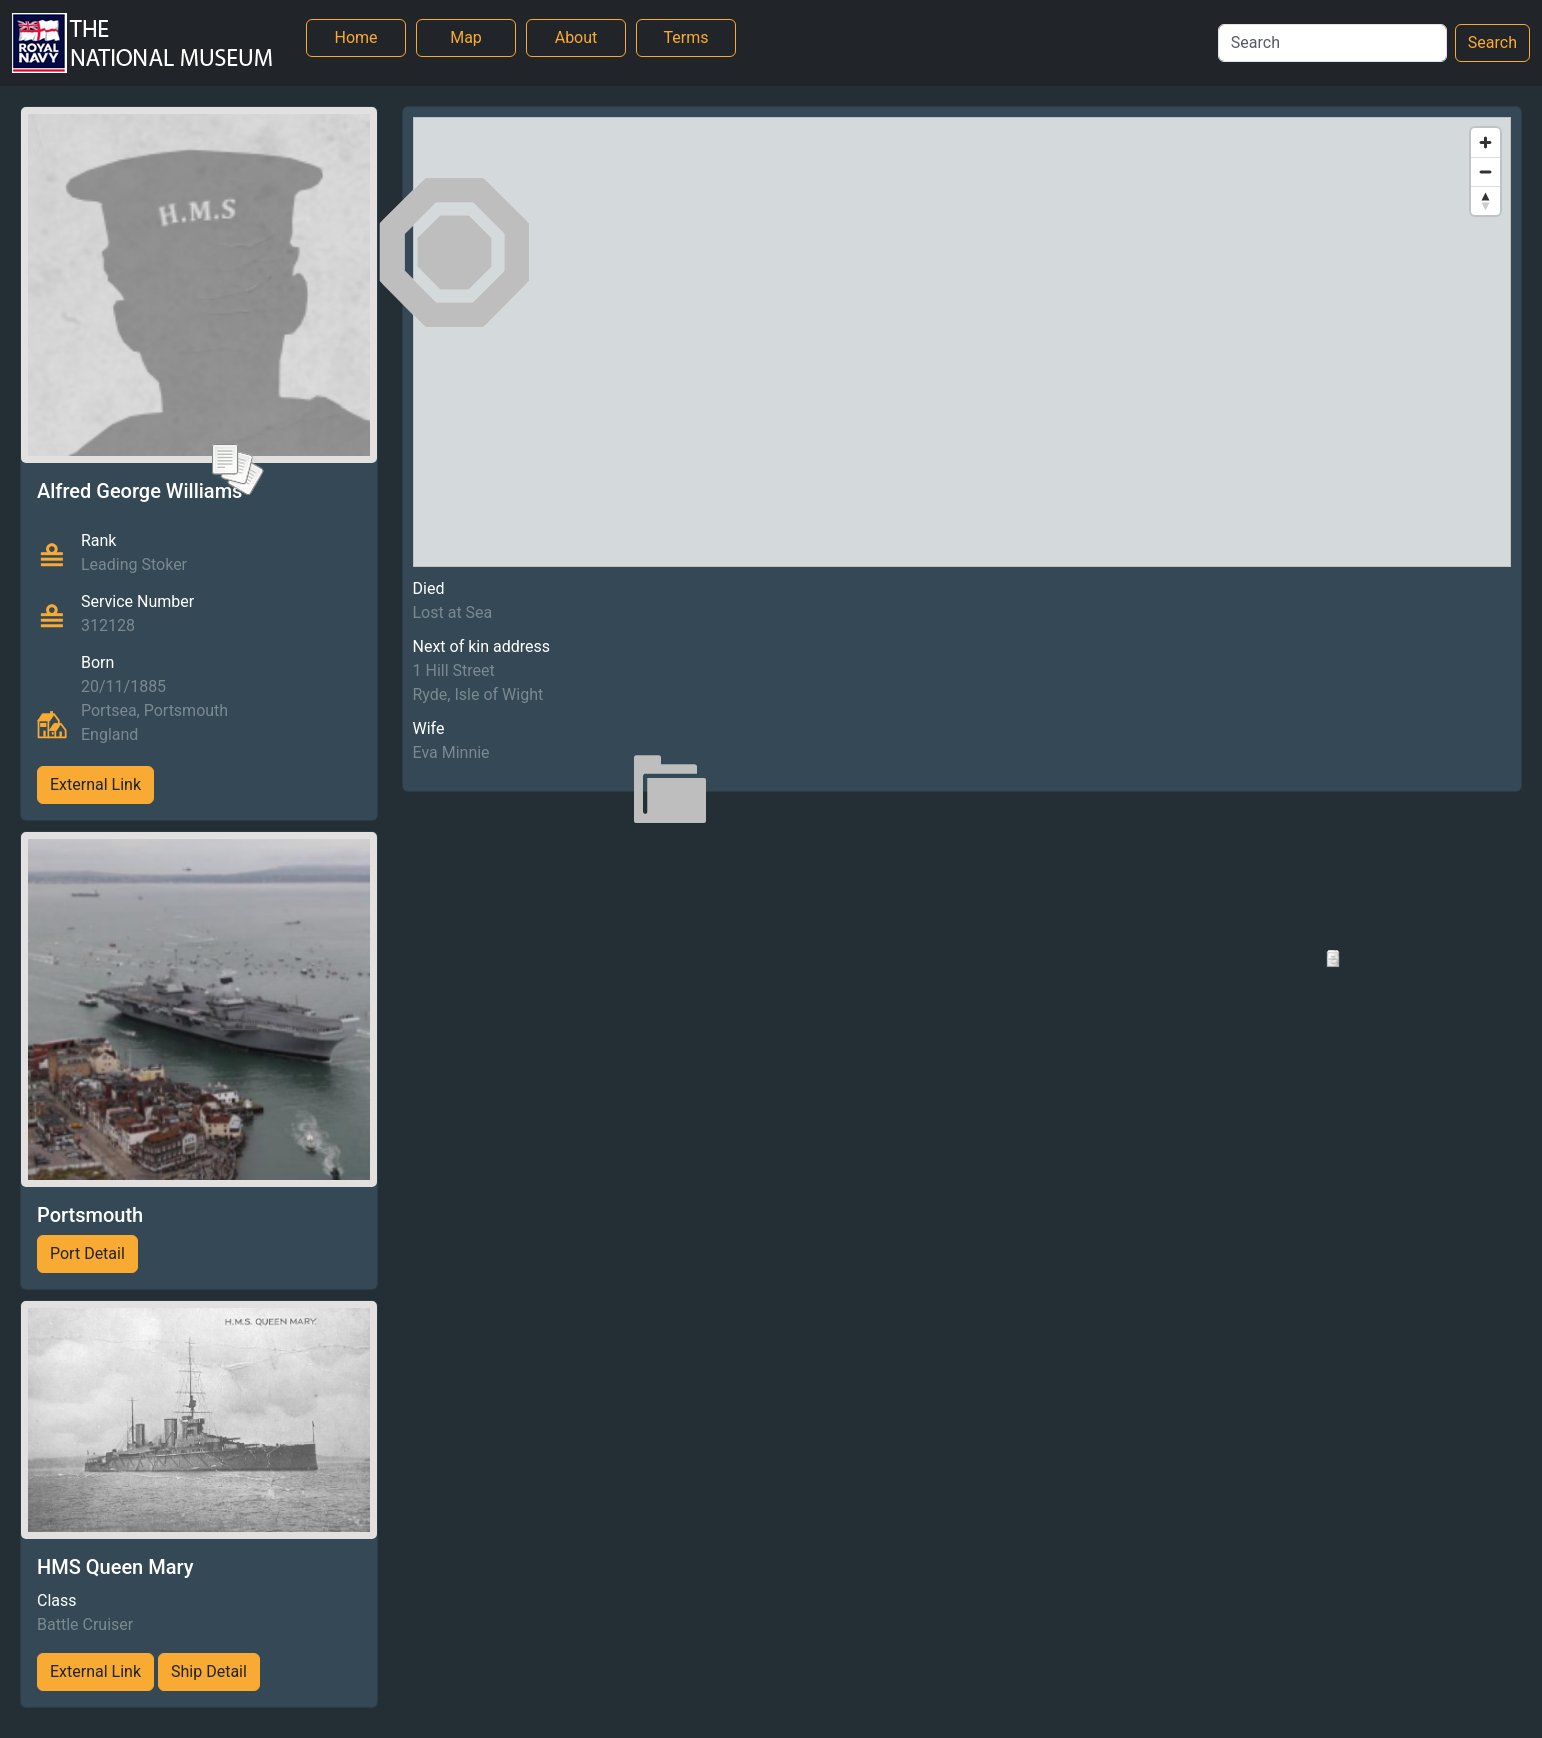  Describe the element at coordinates (454, 252) in the screenshot. I see `stop a running process or task` at that location.